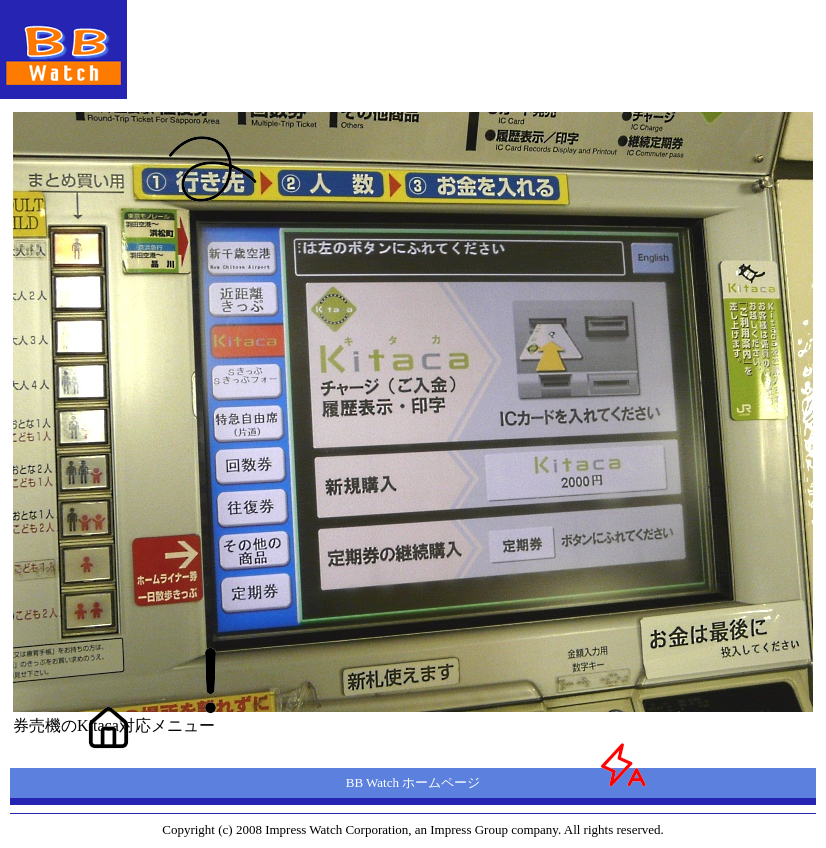  I want to click on toggle auto-flash mode for camera, so click(622, 766).